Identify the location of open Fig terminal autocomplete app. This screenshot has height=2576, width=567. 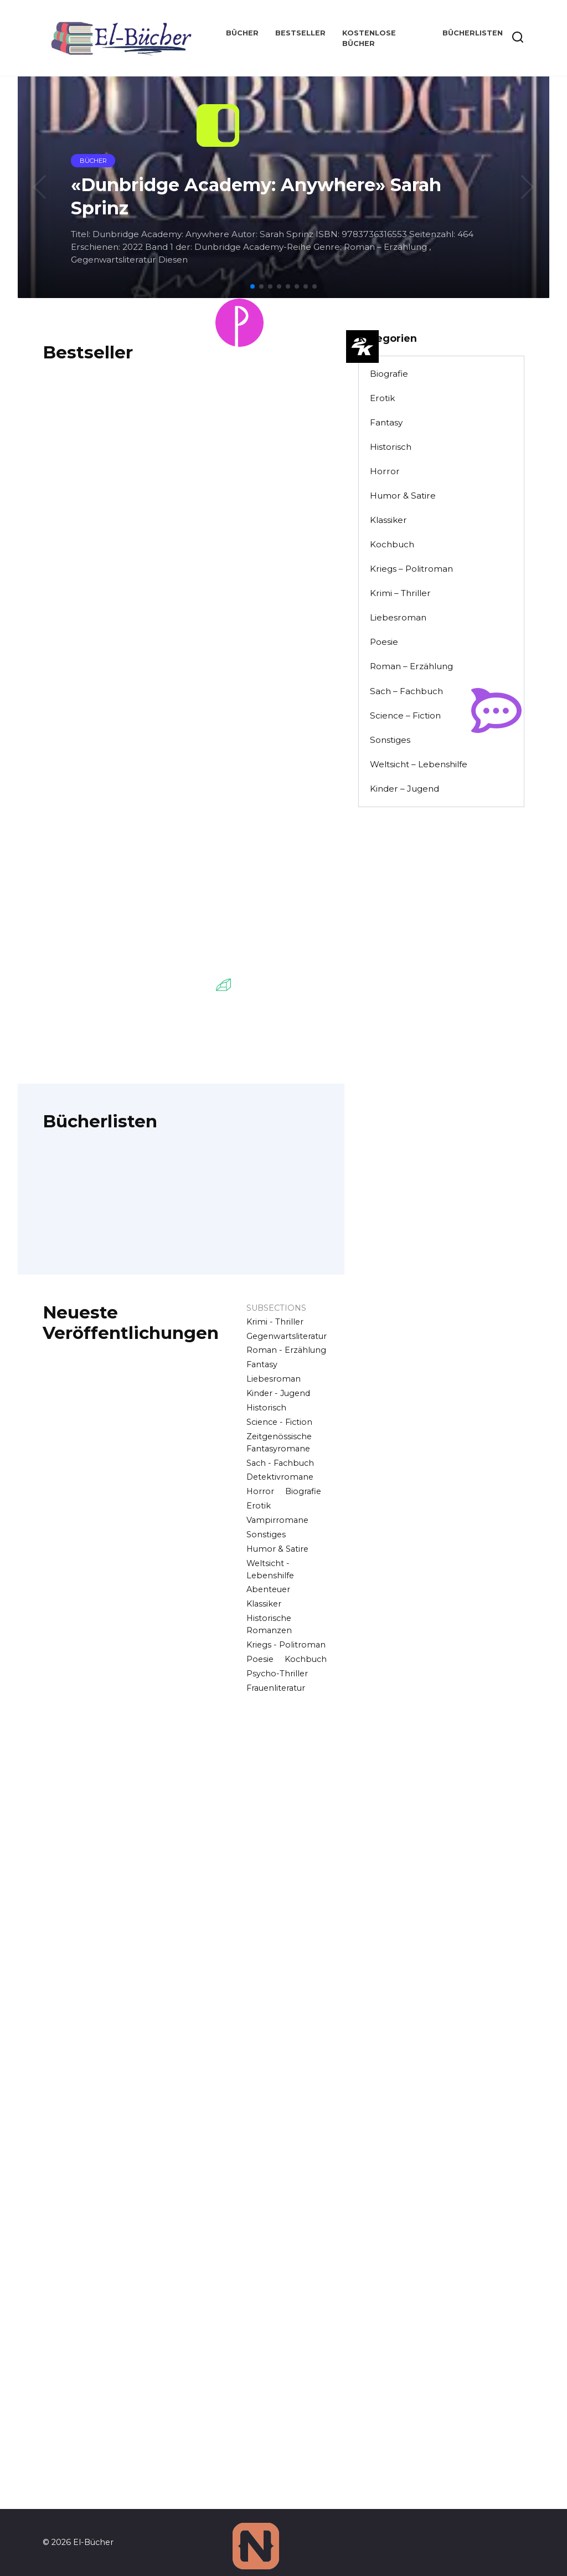
(218, 125).